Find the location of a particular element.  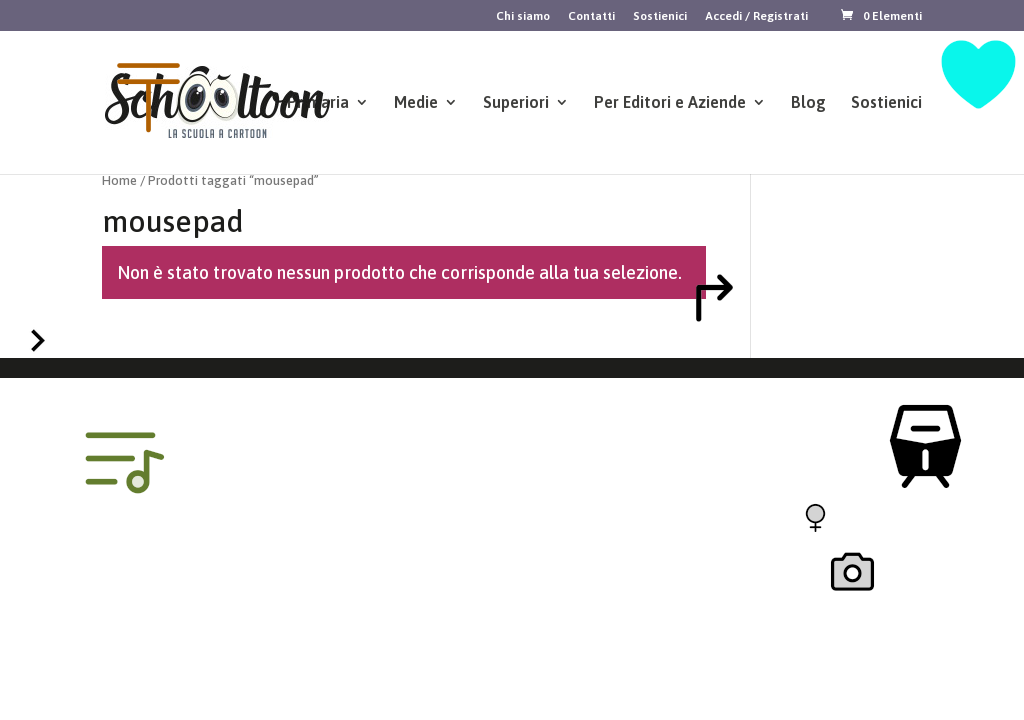

indicates female gender option is located at coordinates (815, 517).